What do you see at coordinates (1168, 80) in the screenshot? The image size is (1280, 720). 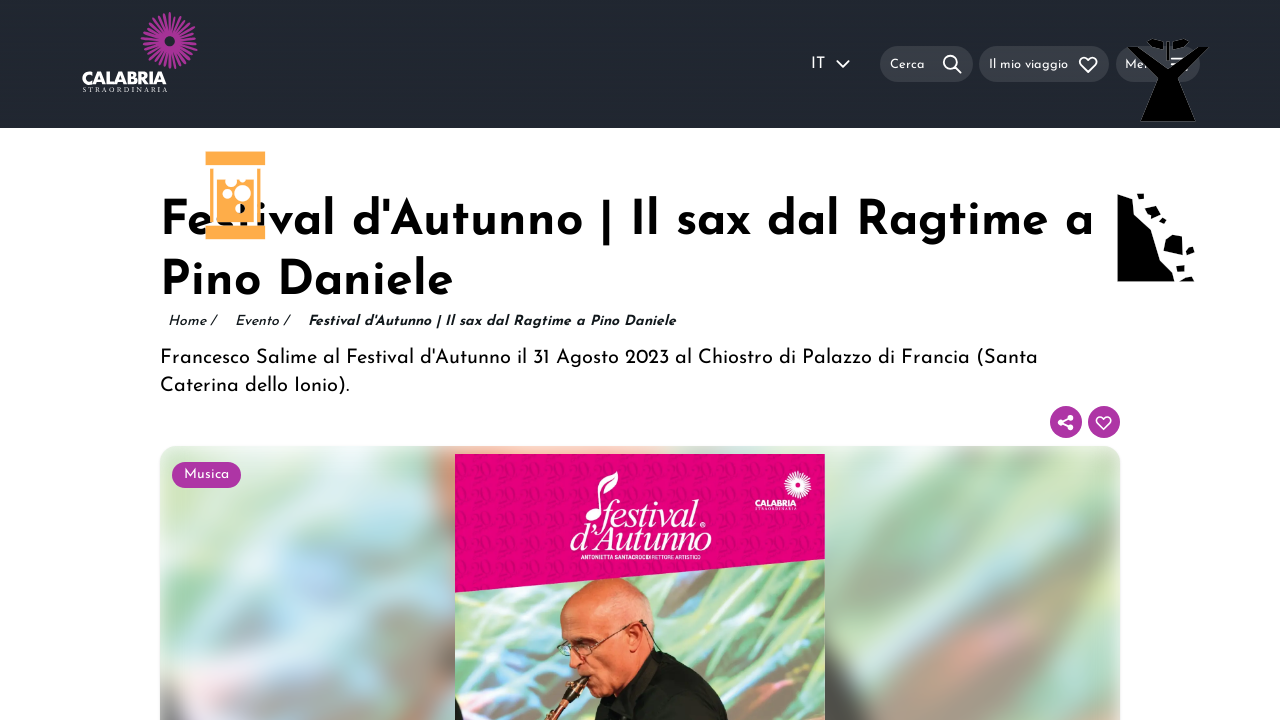 I see `indicates a decision point or branching path` at bounding box center [1168, 80].